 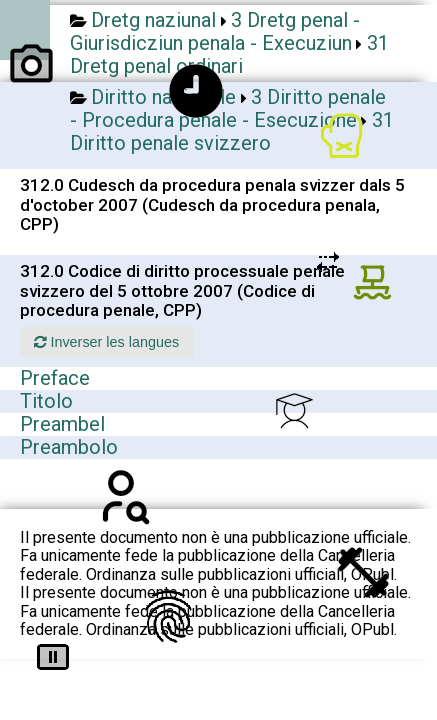 I want to click on take a photo, so click(x=31, y=65).